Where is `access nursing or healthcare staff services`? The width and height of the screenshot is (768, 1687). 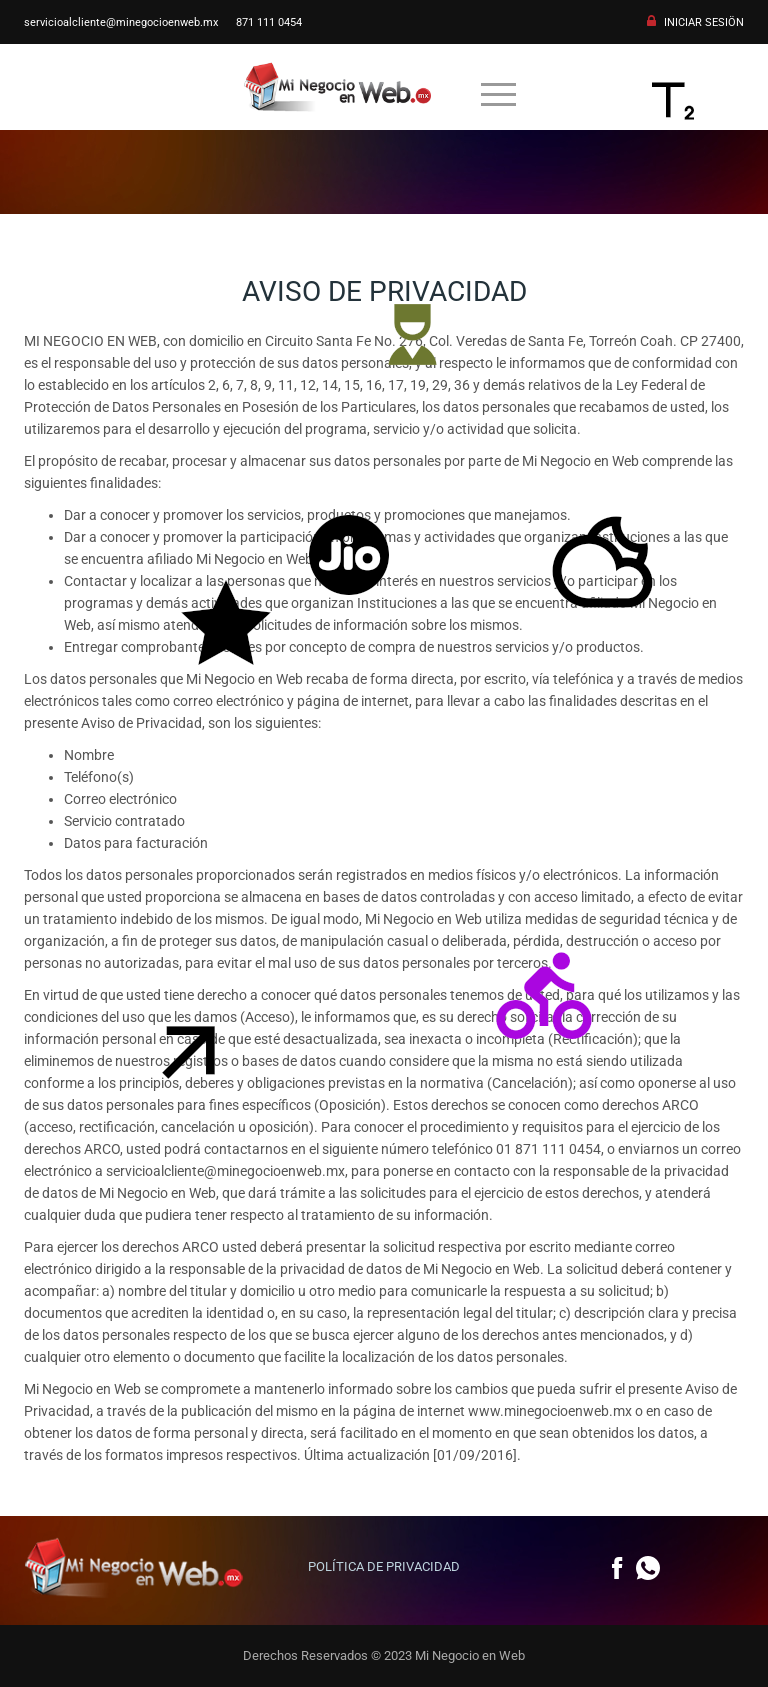
access nursing or healthcare staff services is located at coordinates (412, 334).